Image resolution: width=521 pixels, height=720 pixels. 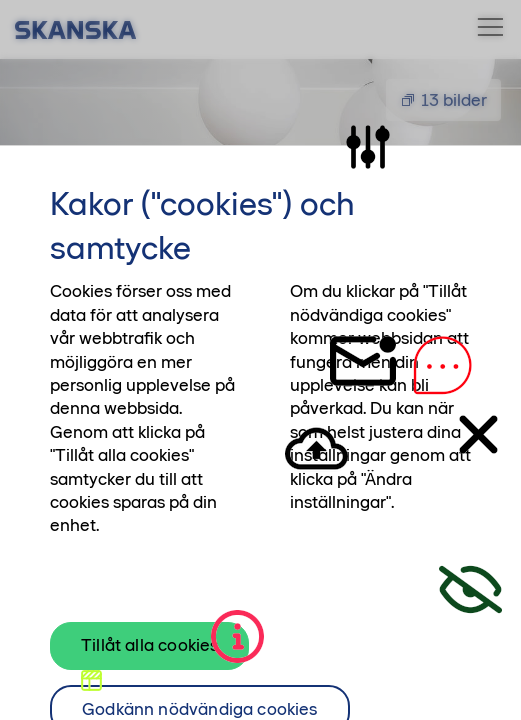 I want to click on open chat or messaging, so click(x=441, y=366).